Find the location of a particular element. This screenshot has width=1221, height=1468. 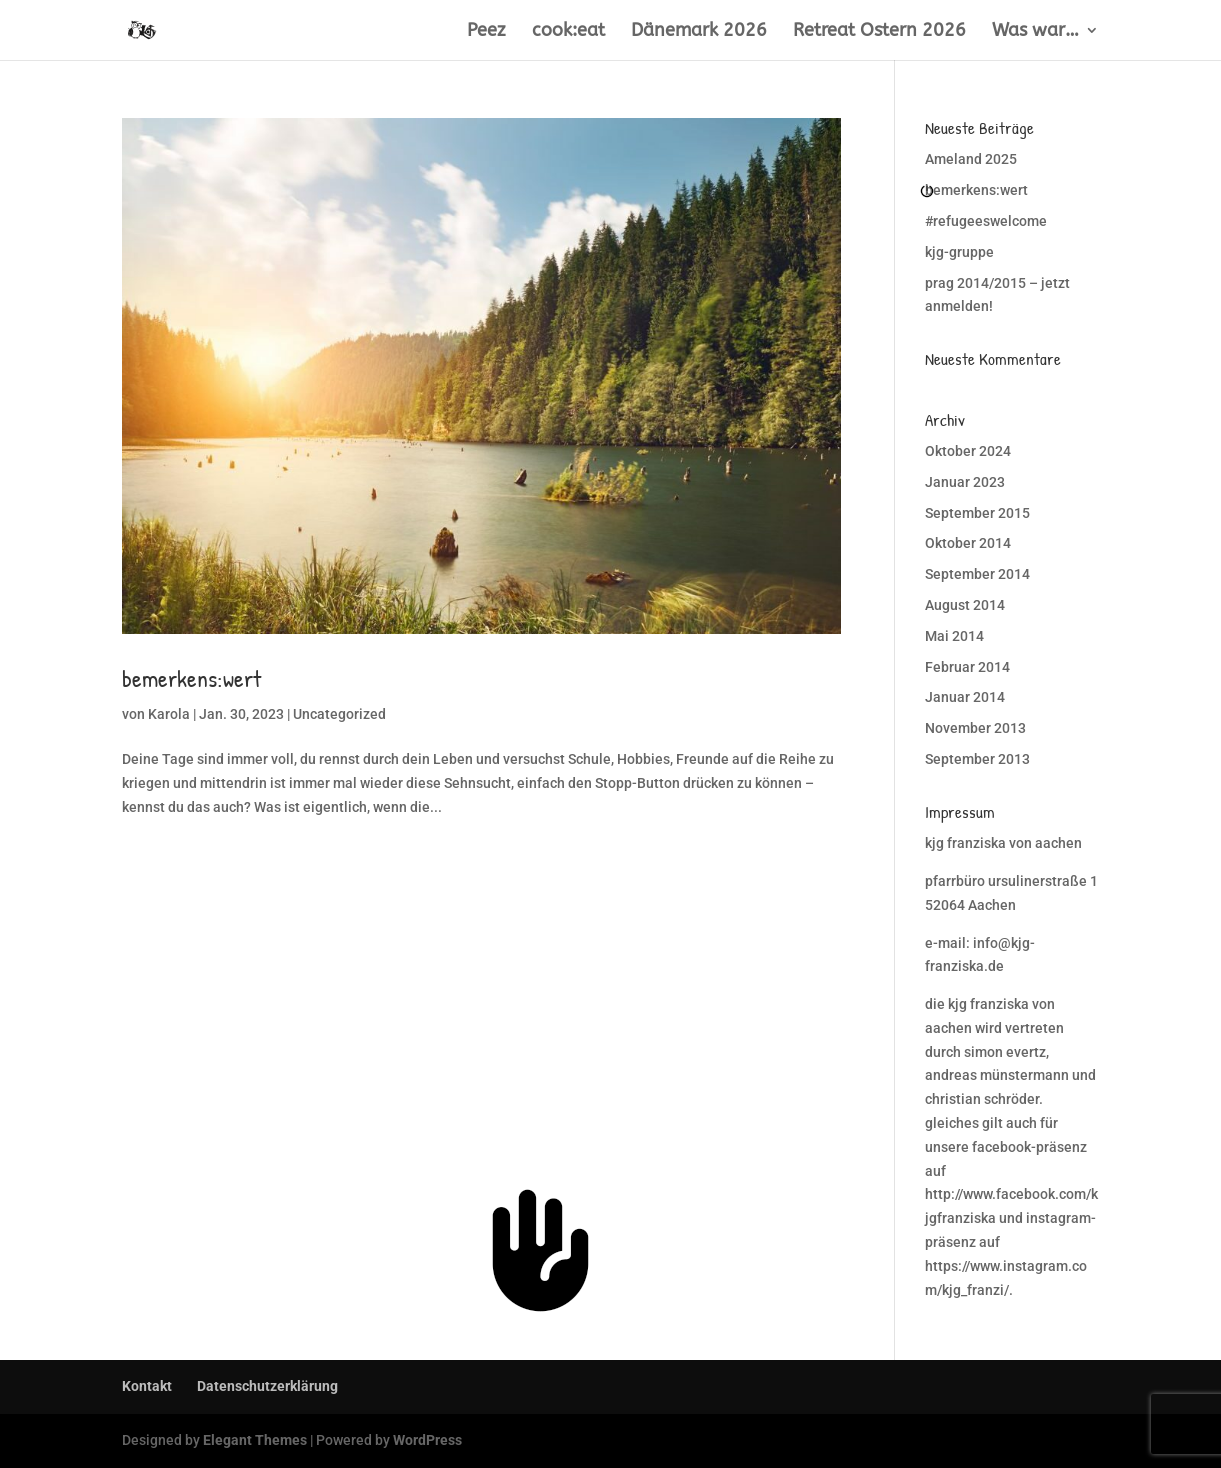

turn device on or off is located at coordinates (927, 191).